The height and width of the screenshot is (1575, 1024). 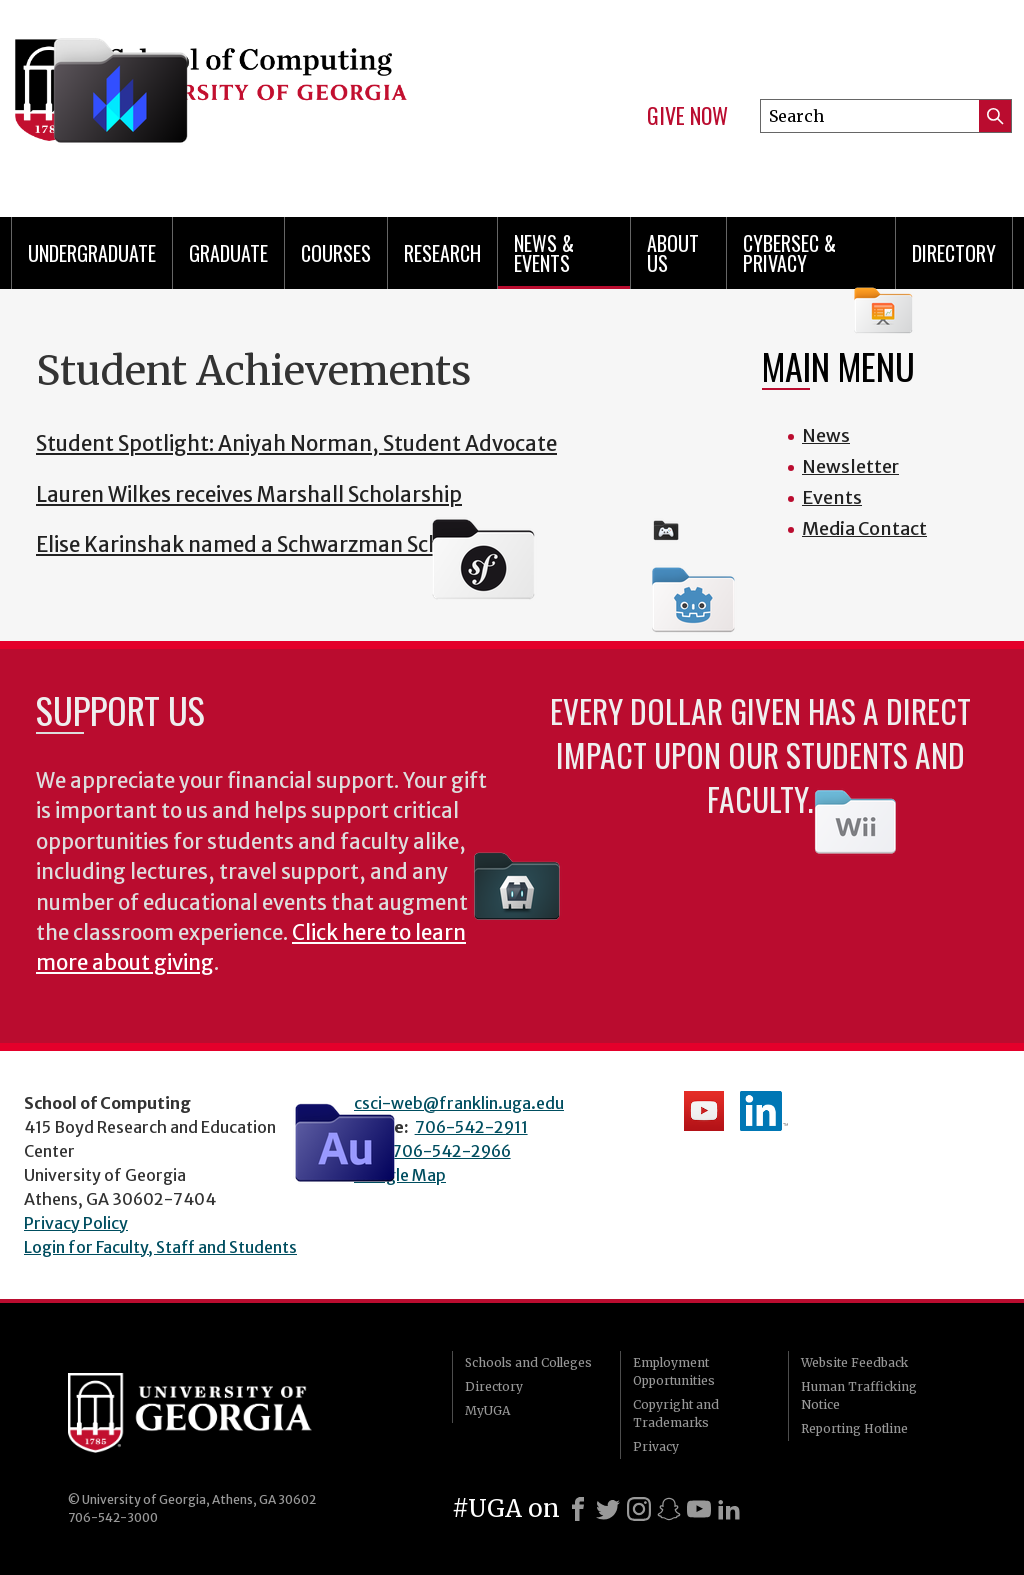 What do you see at coordinates (693, 602) in the screenshot?
I see `folder containing godot engine project files` at bounding box center [693, 602].